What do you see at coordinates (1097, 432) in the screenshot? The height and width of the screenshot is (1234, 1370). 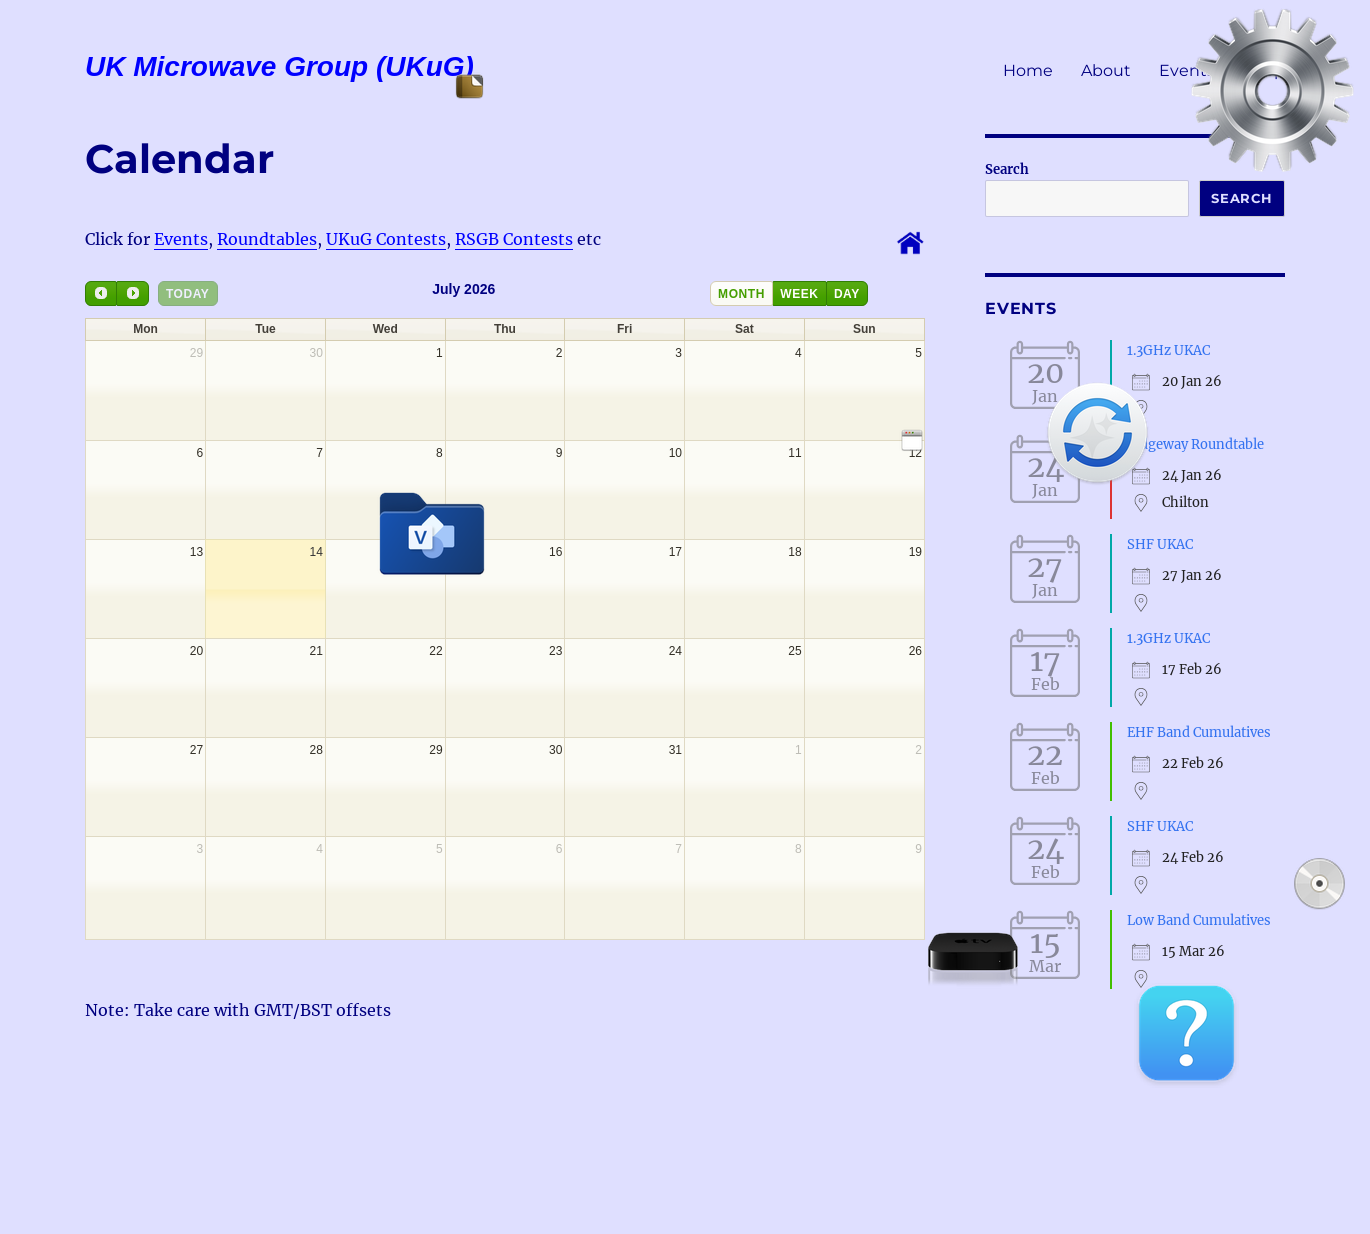 I see `check for application updates` at bounding box center [1097, 432].